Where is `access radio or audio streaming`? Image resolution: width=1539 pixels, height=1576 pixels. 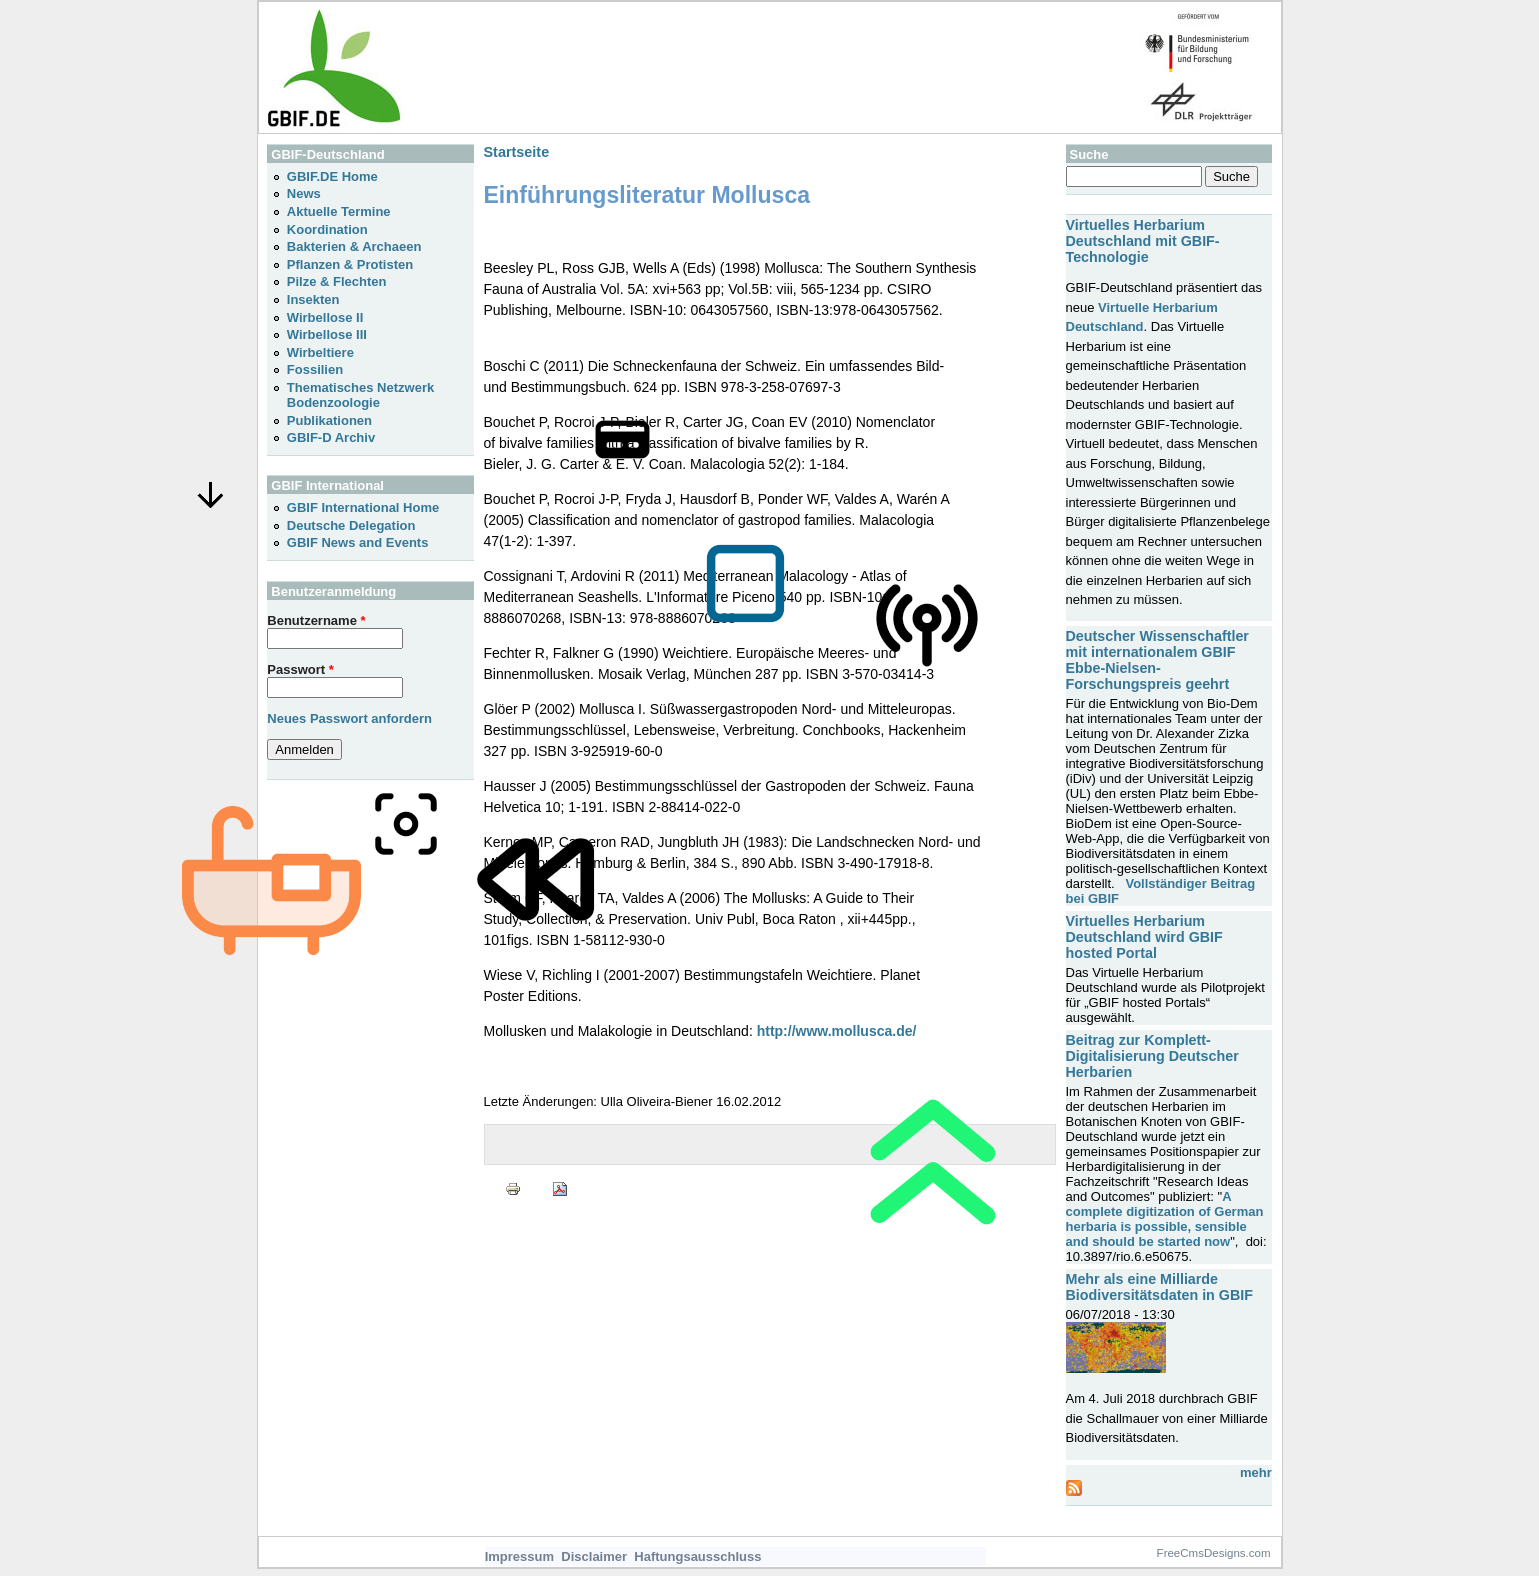
access radio or audio streaming is located at coordinates (927, 623).